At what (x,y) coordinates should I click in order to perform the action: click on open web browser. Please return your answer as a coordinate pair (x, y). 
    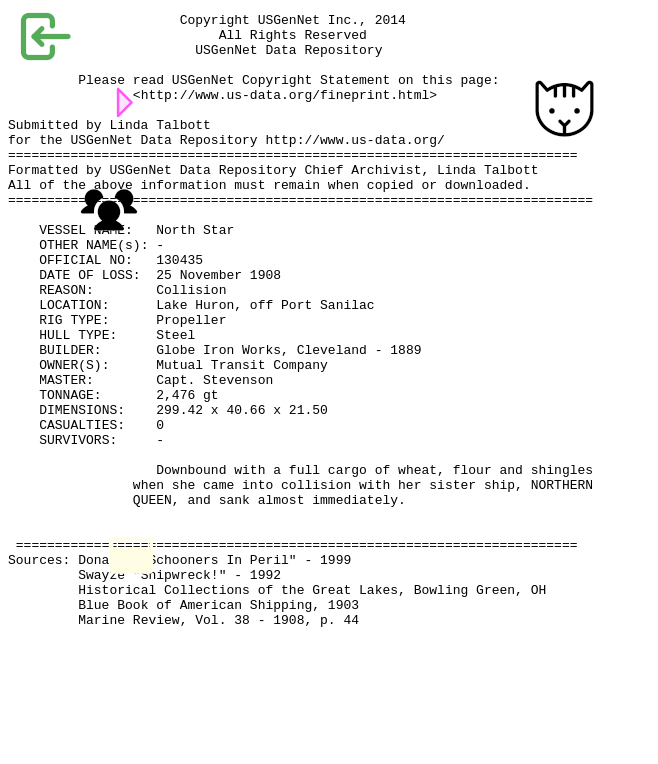
    Looking at the image, I should click on (131, 555).